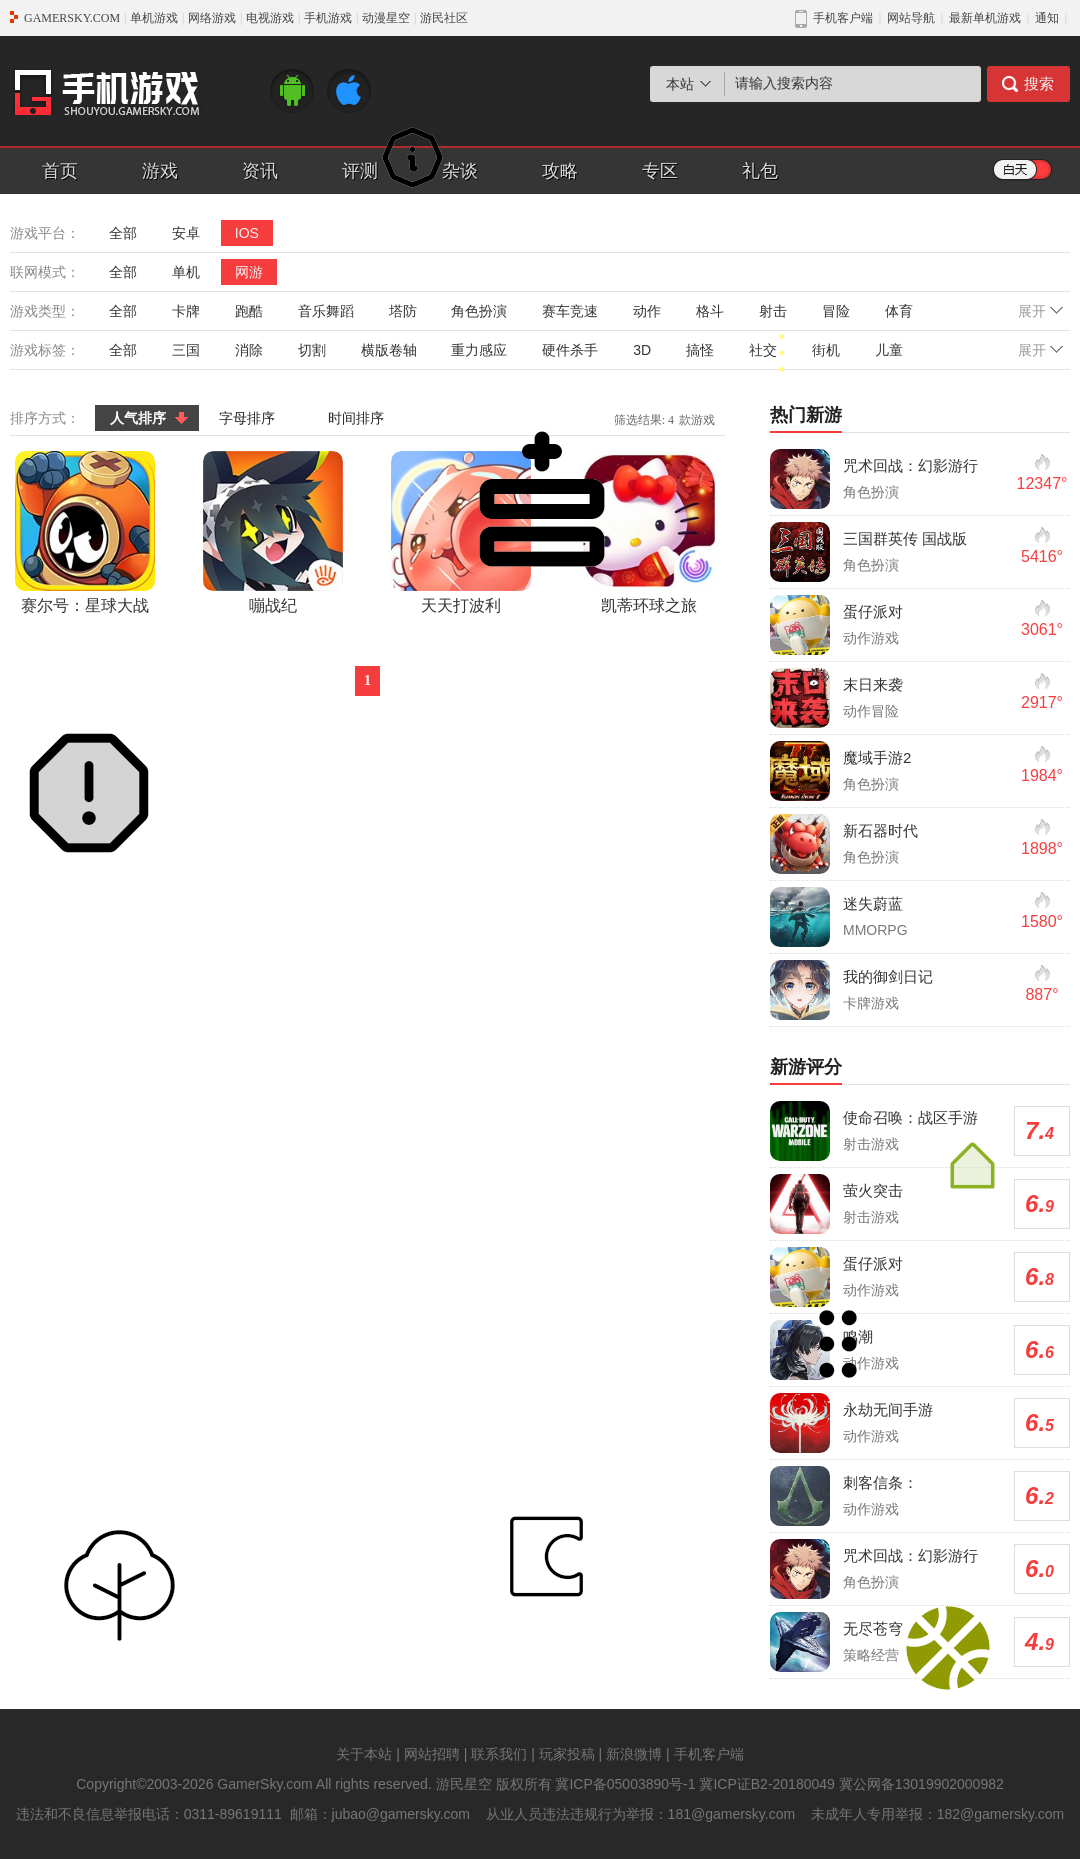  What do you see at coordinates (412, 157) in the screenshot?
I see `view more information or details` at bounding box center [412, 157].